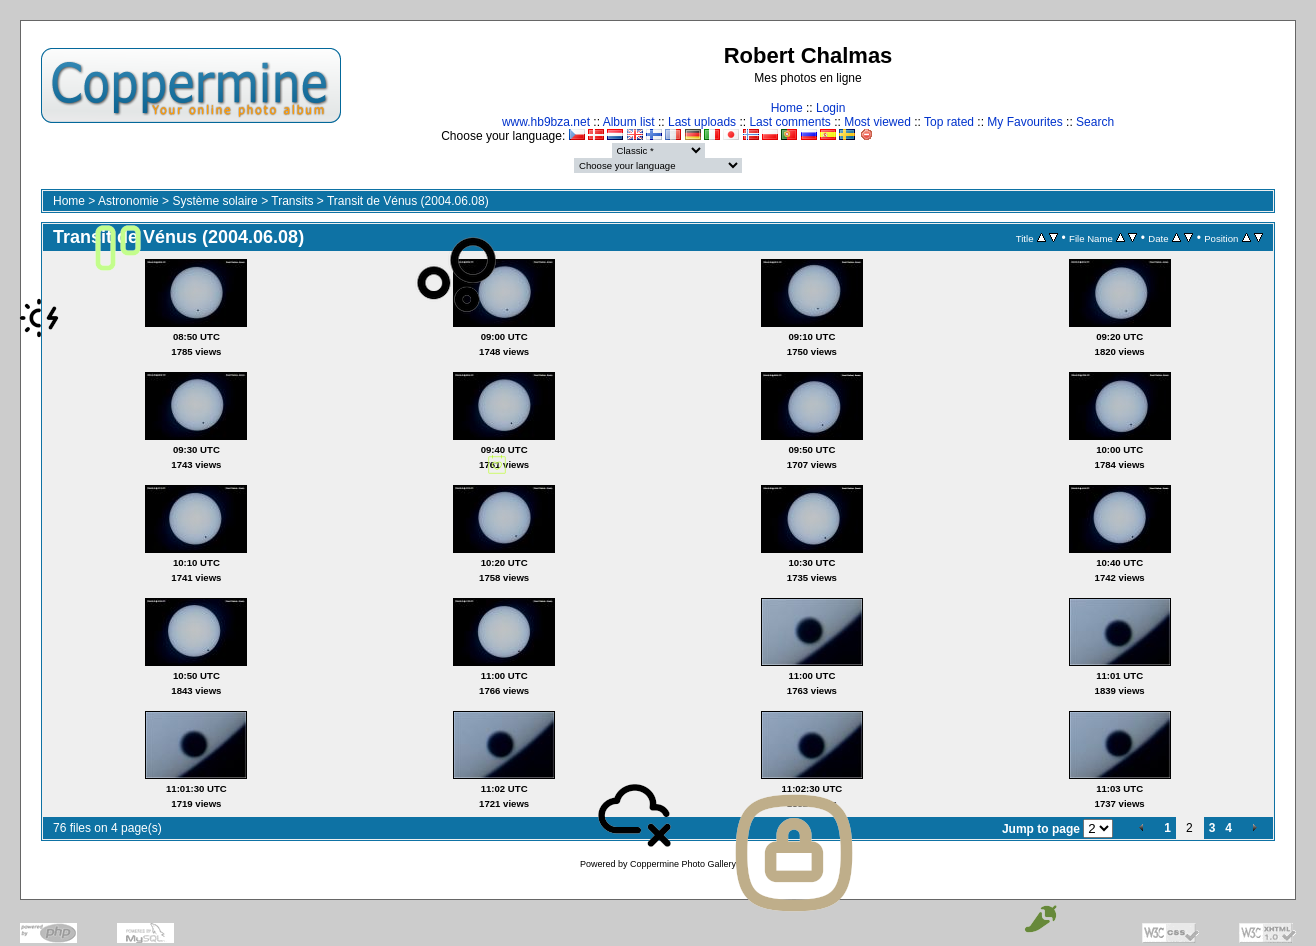  I want to click on solar power or solar energy settings, so click(39, 318).